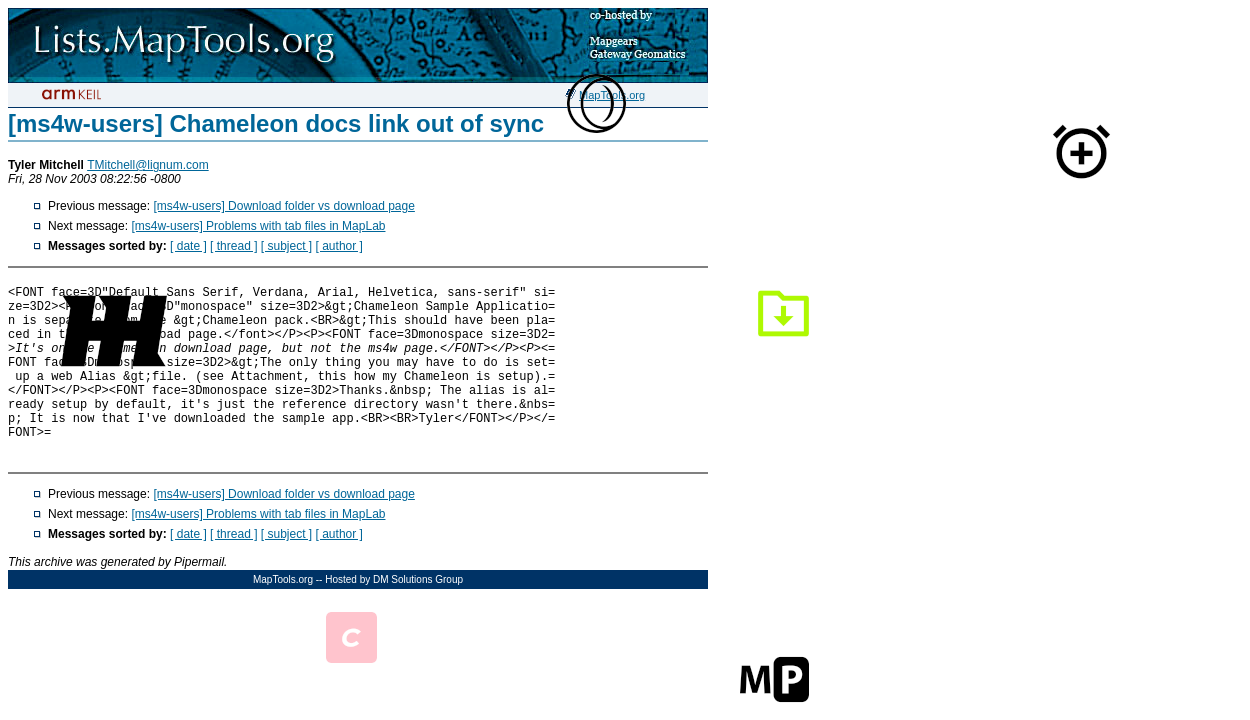 This screenshot has height=720, width=1250. Describe the element at coordinates (1081, 150) in the screenshot. I see `add a new alarm` at that location.